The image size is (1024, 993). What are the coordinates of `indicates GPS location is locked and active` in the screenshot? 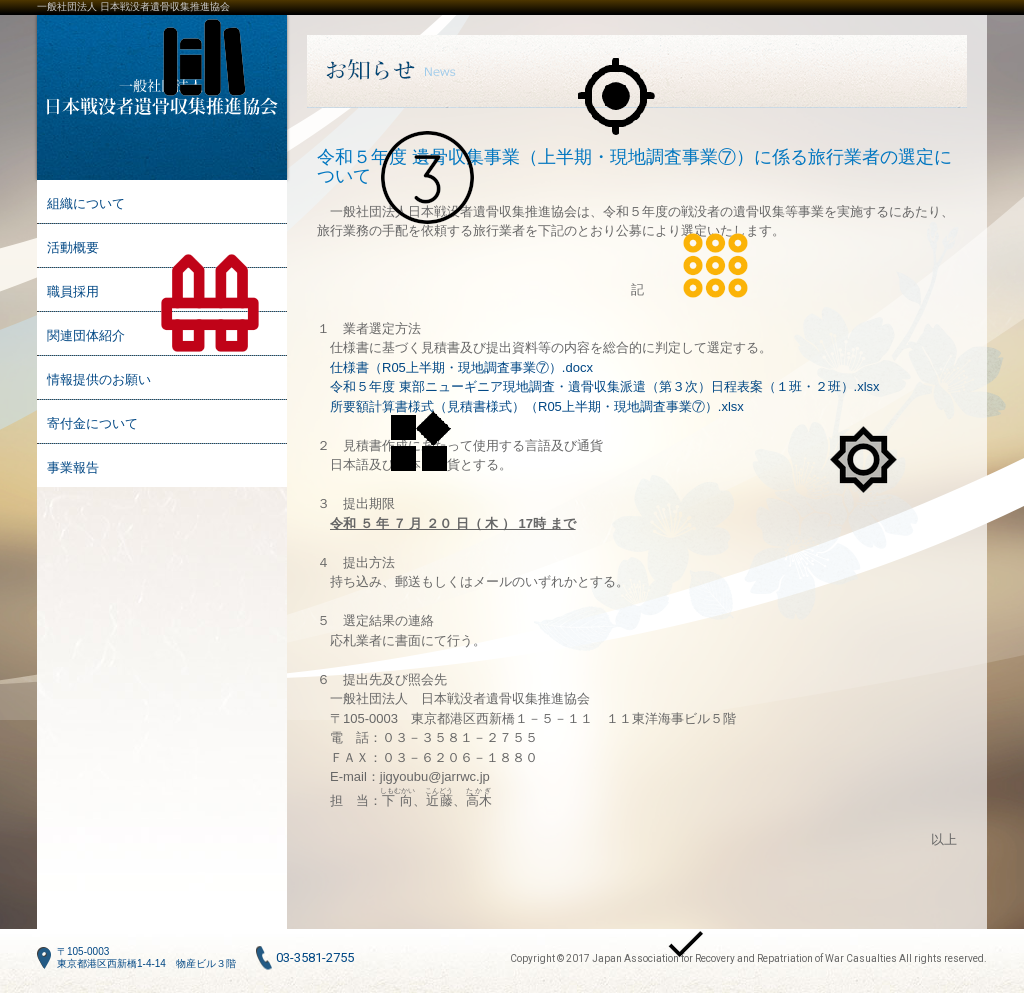 It's located at (616, 96).